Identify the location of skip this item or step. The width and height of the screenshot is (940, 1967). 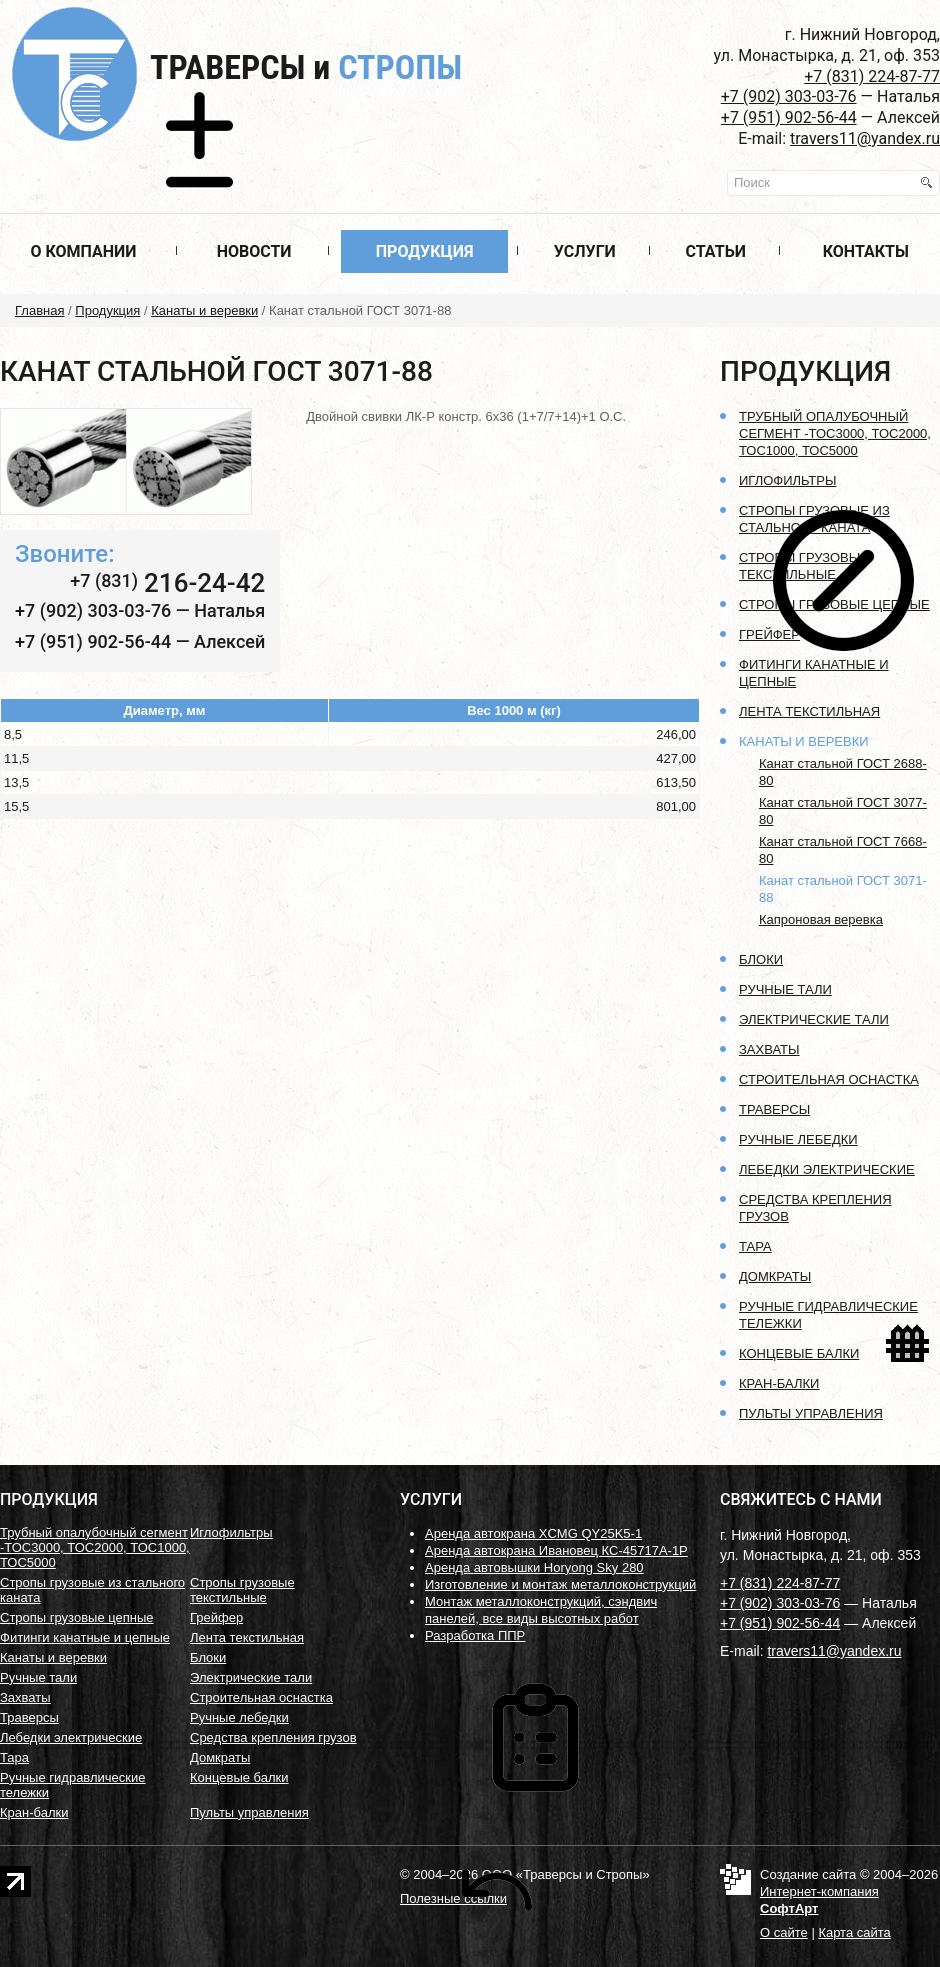
(843, 580).